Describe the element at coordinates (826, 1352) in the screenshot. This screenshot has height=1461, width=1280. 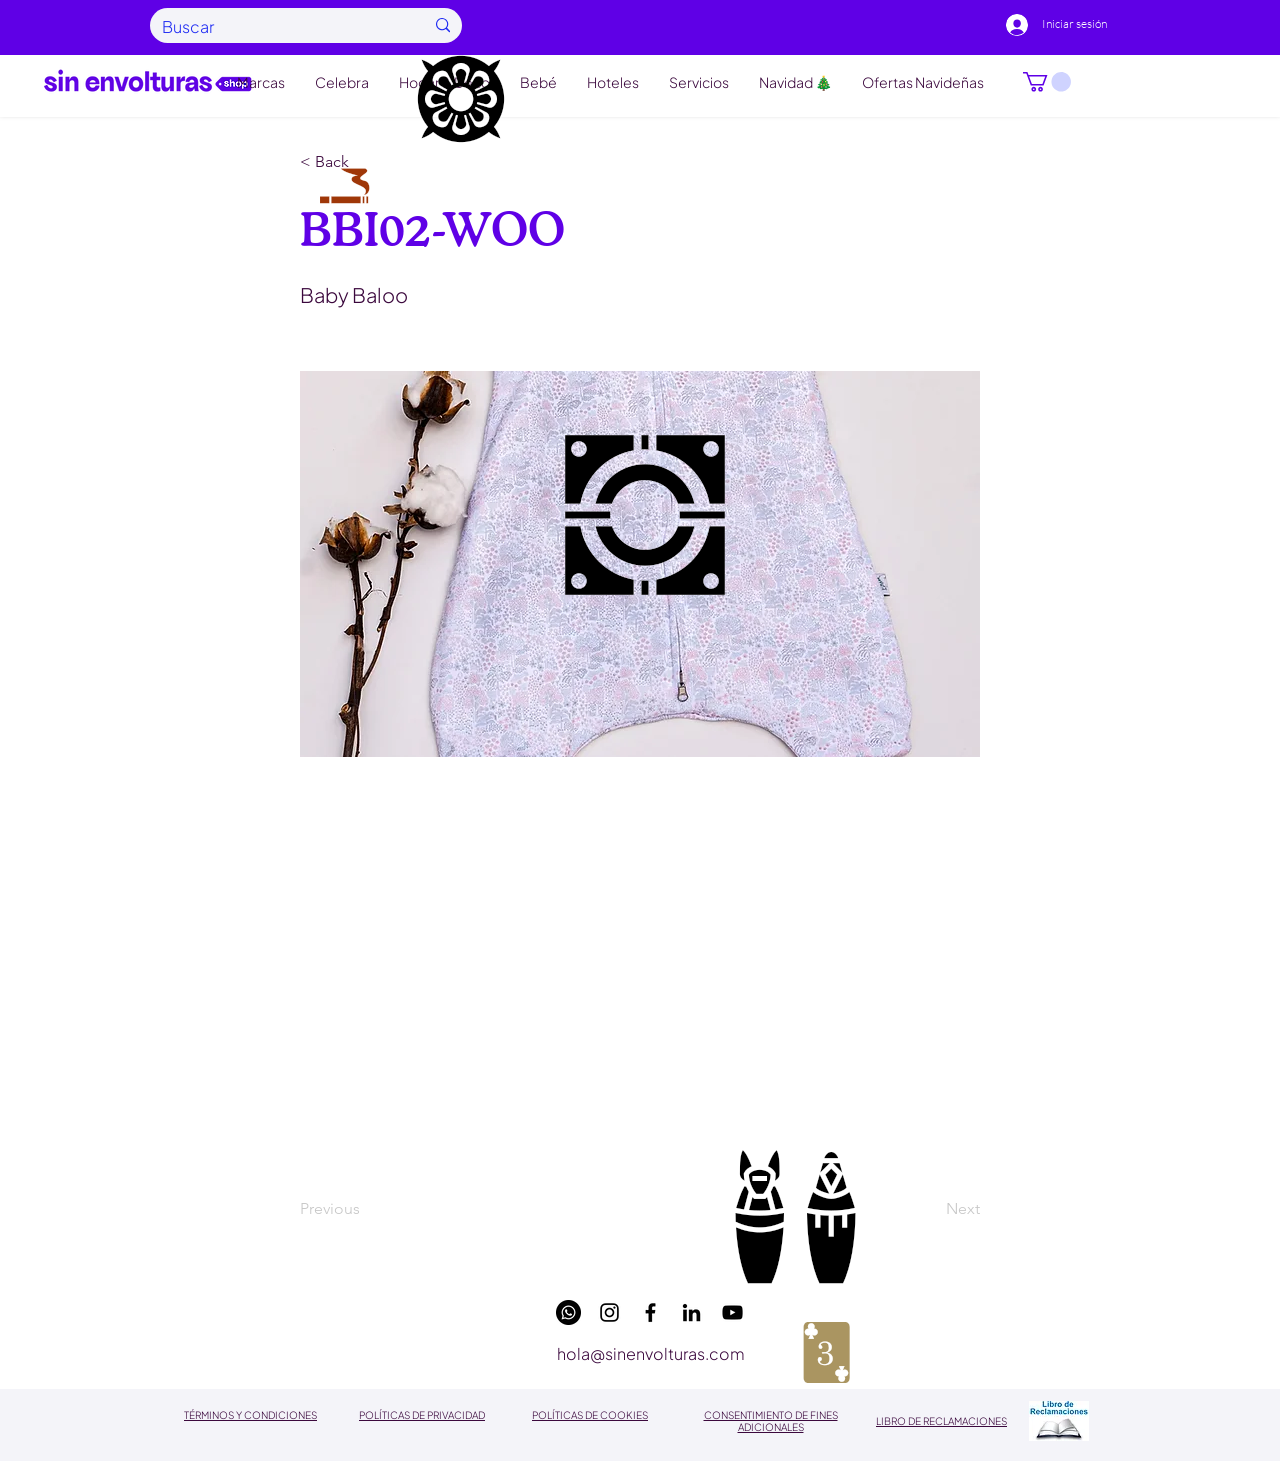
I see `three of clubs playing card` at that location.